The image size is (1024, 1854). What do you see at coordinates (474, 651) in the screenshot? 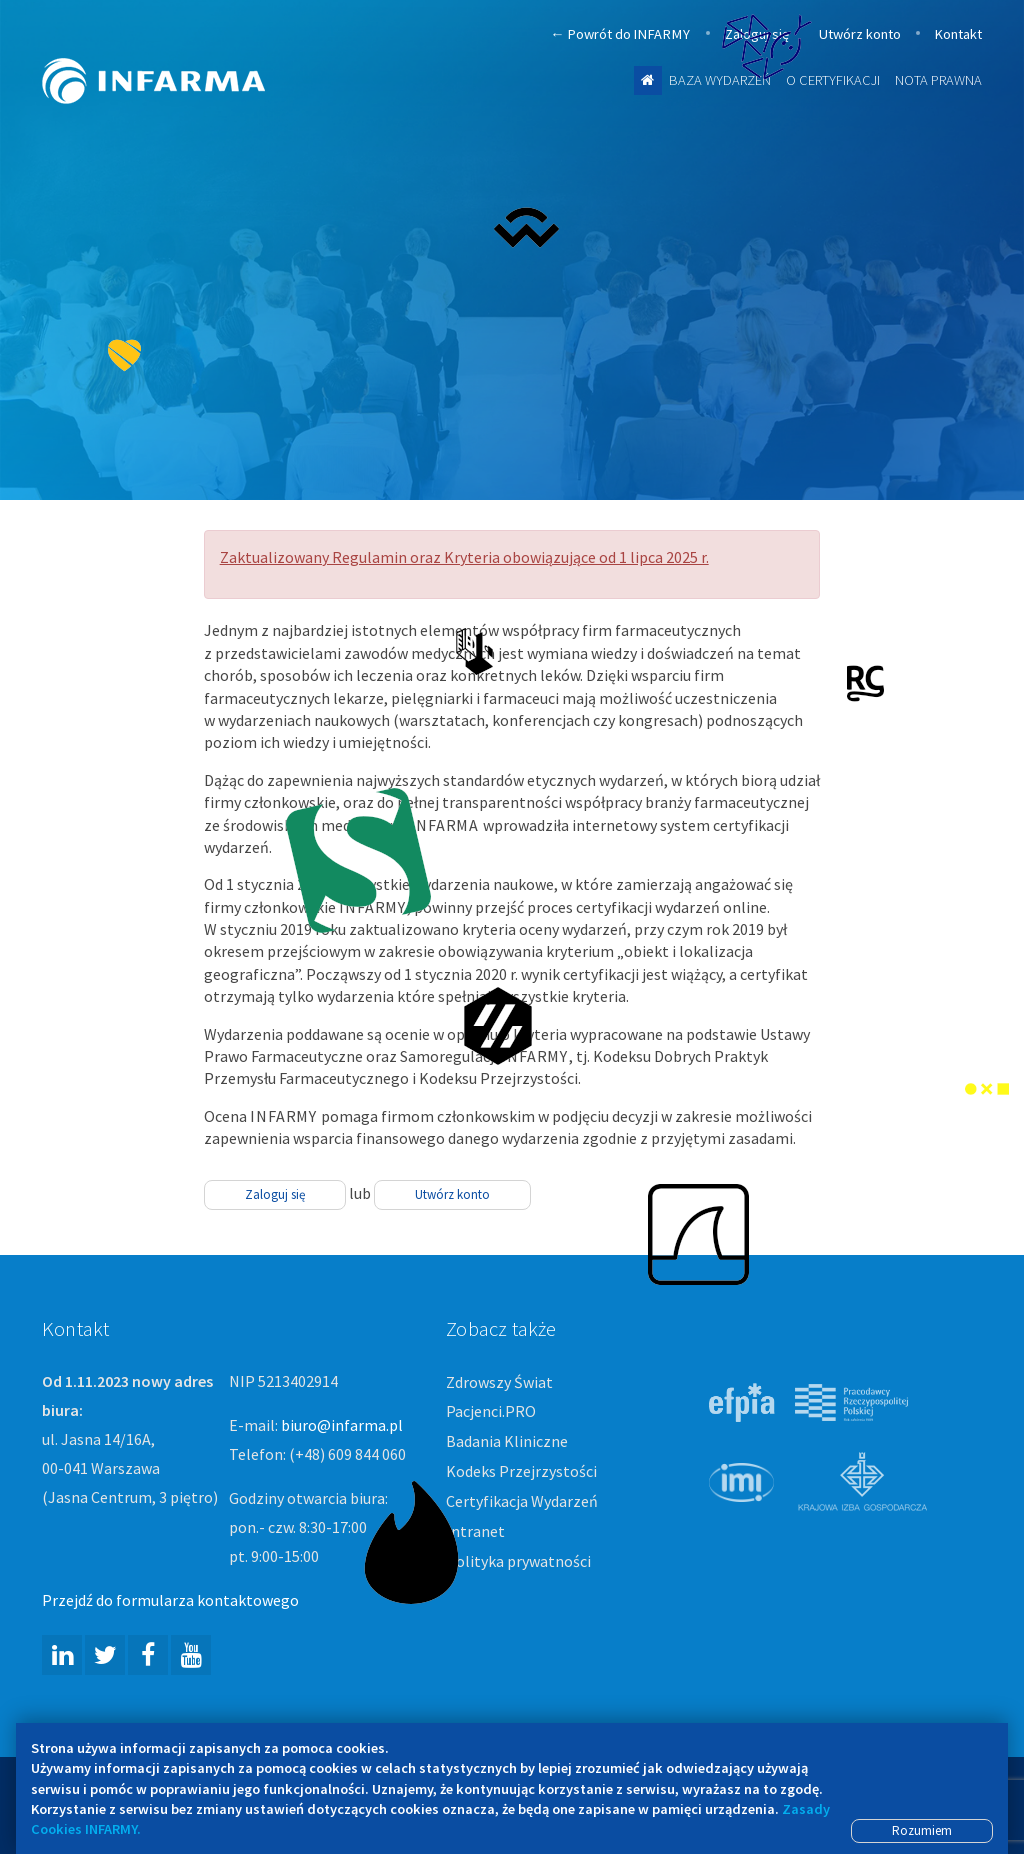
I see `tails operating system logo` at bounding box center [474, 651].